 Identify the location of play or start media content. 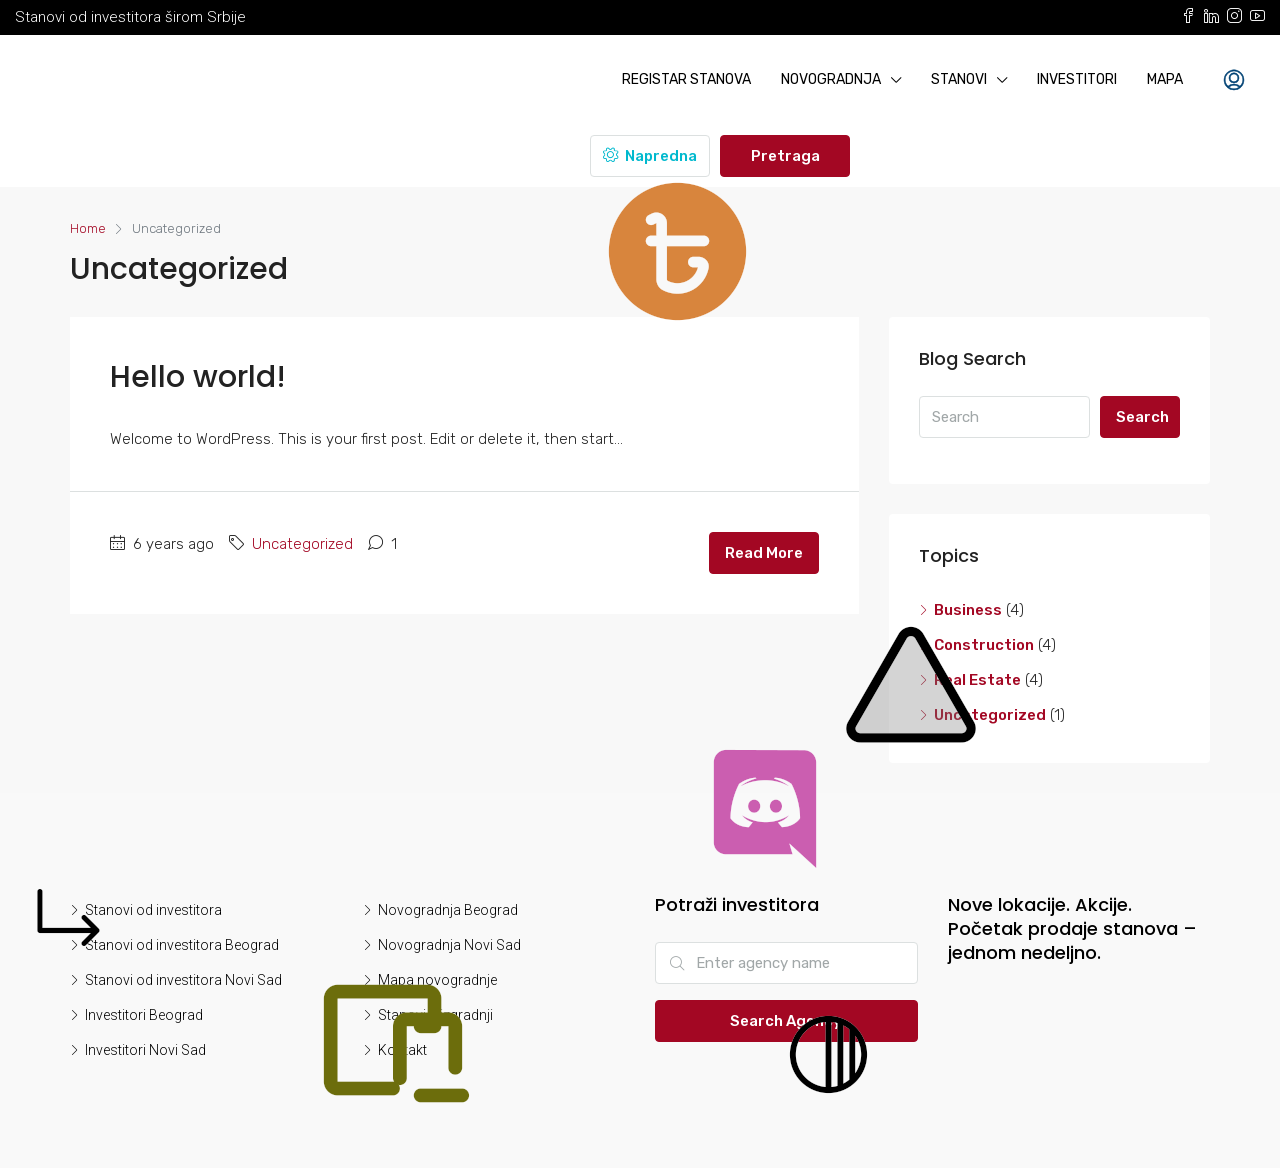
(911, 687).